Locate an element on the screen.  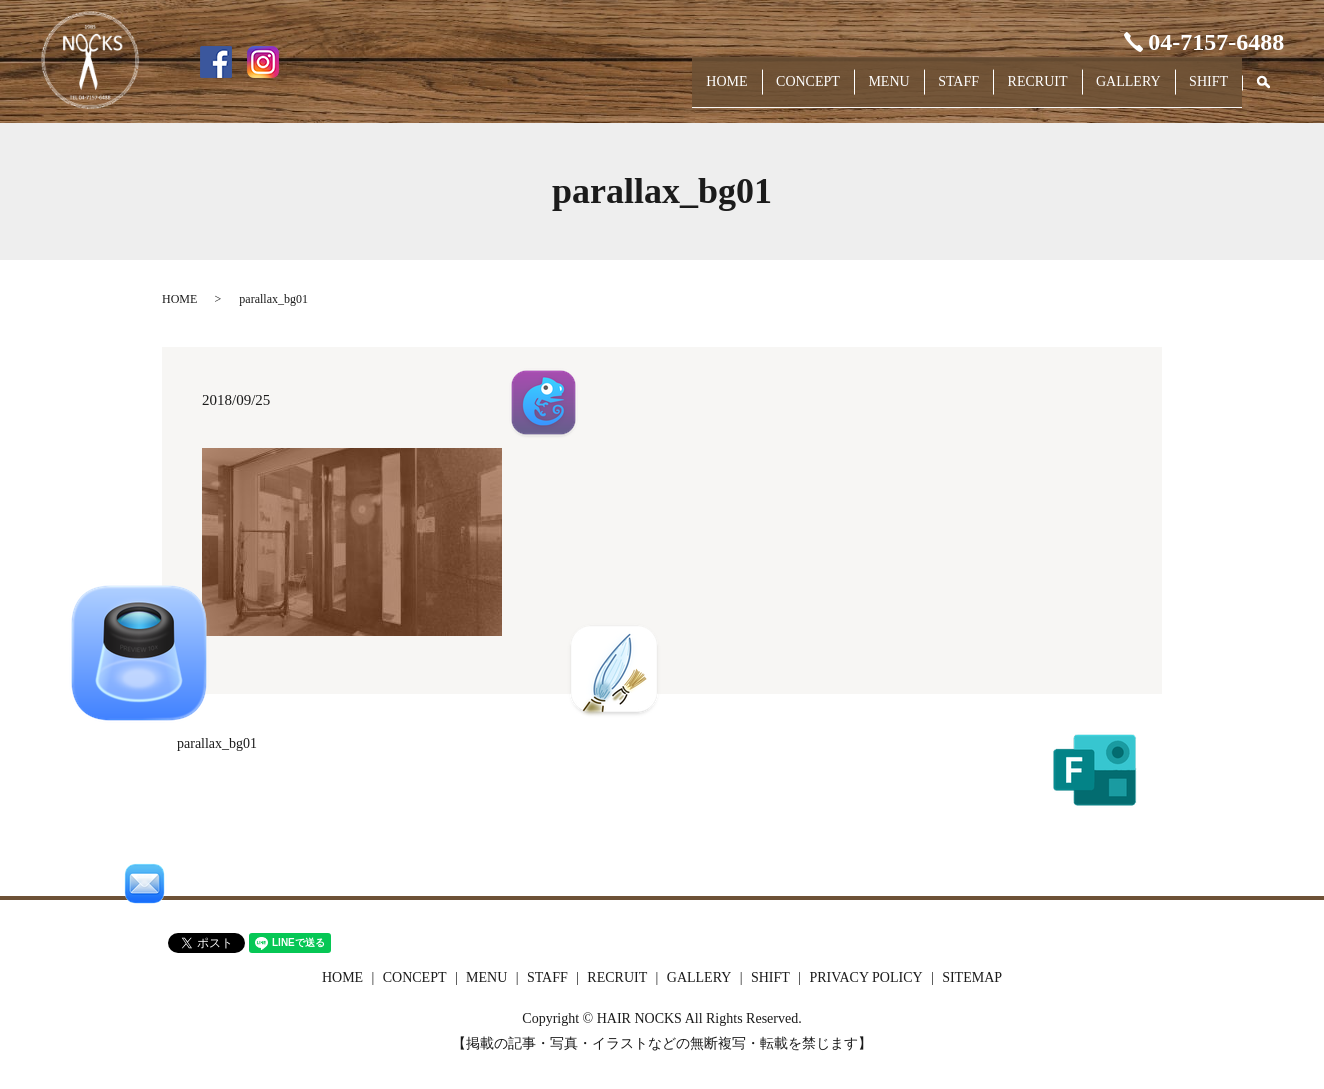
open eye of gnome image viewer is located at coordinates (139, 653).